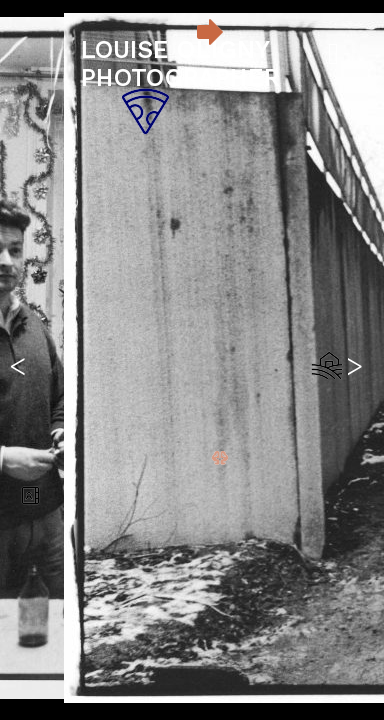  What do you see at coordinates (145, 110) in the screenshot?
I see `browse food or restaurant options` at bounding box center [145, 110].